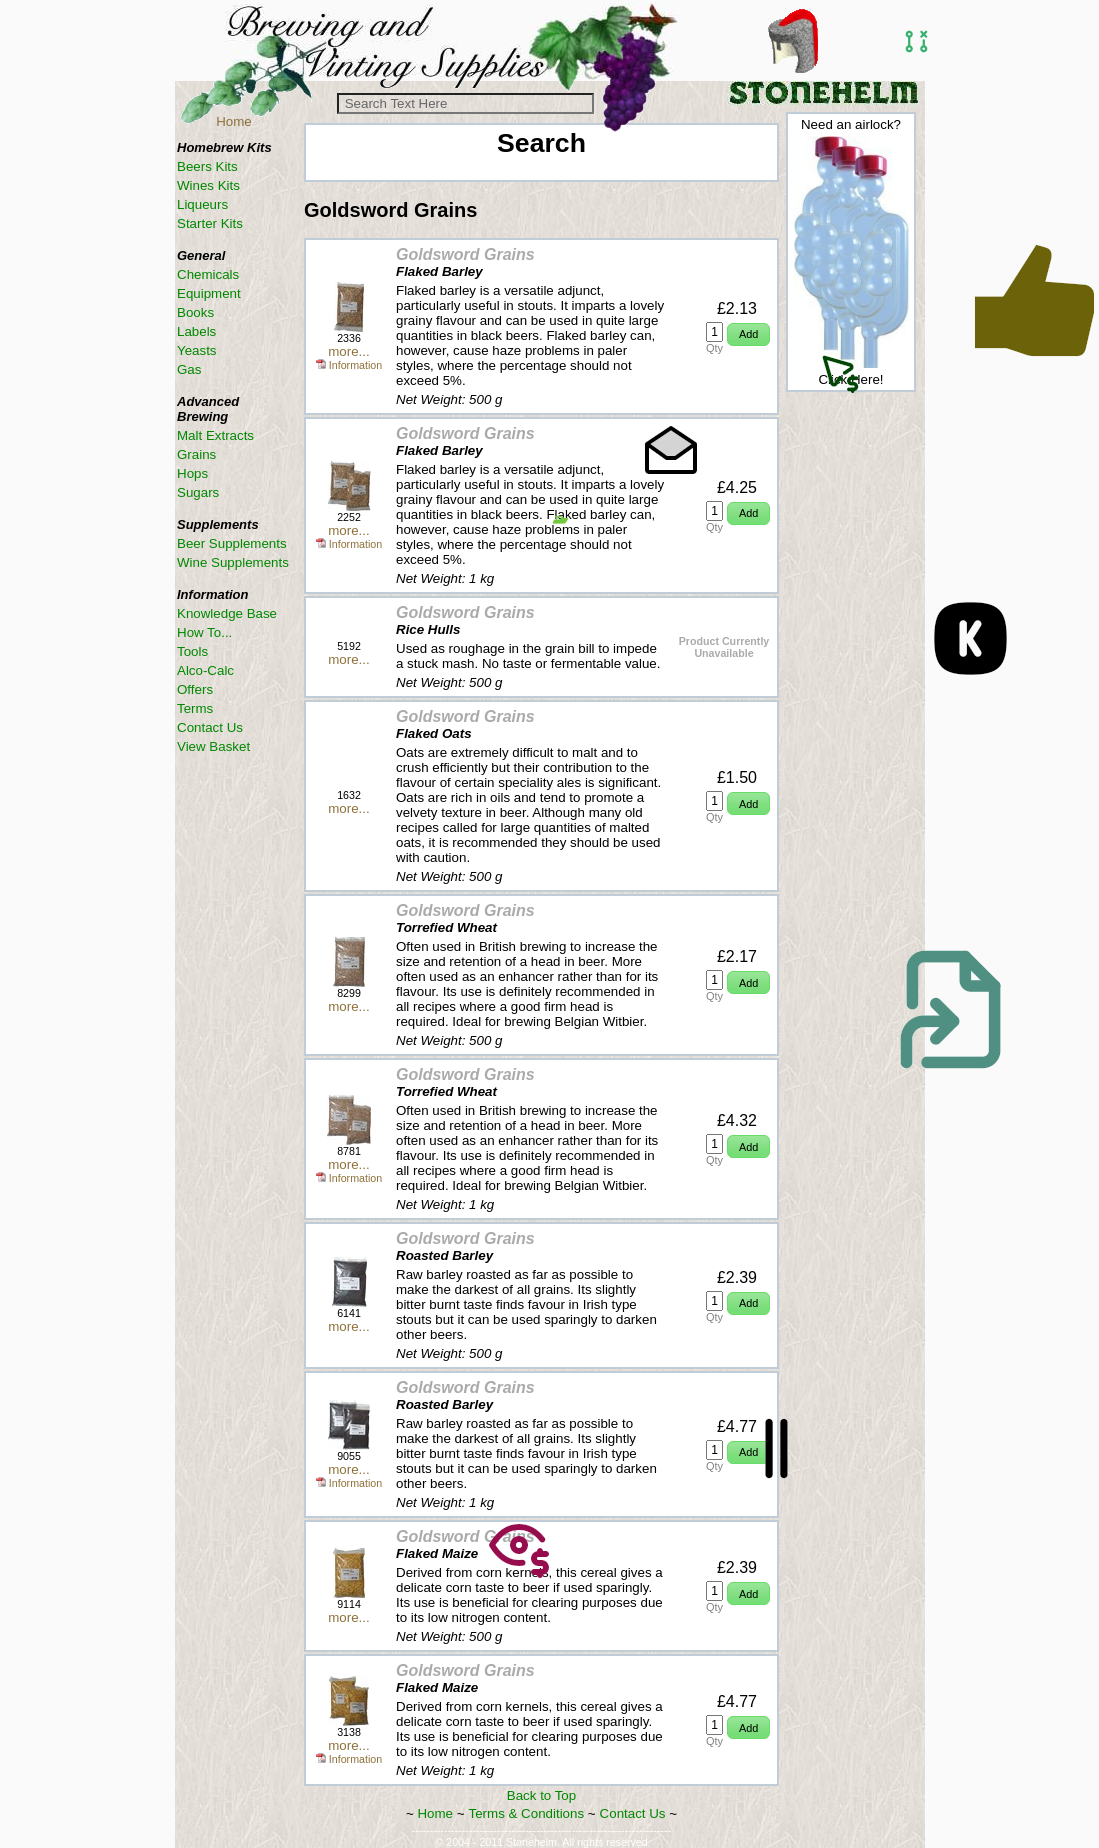  Describe the element at coordinates (839, 372) in the screenshot. I see `pay-per-click advertising or cost tracking` at that location.